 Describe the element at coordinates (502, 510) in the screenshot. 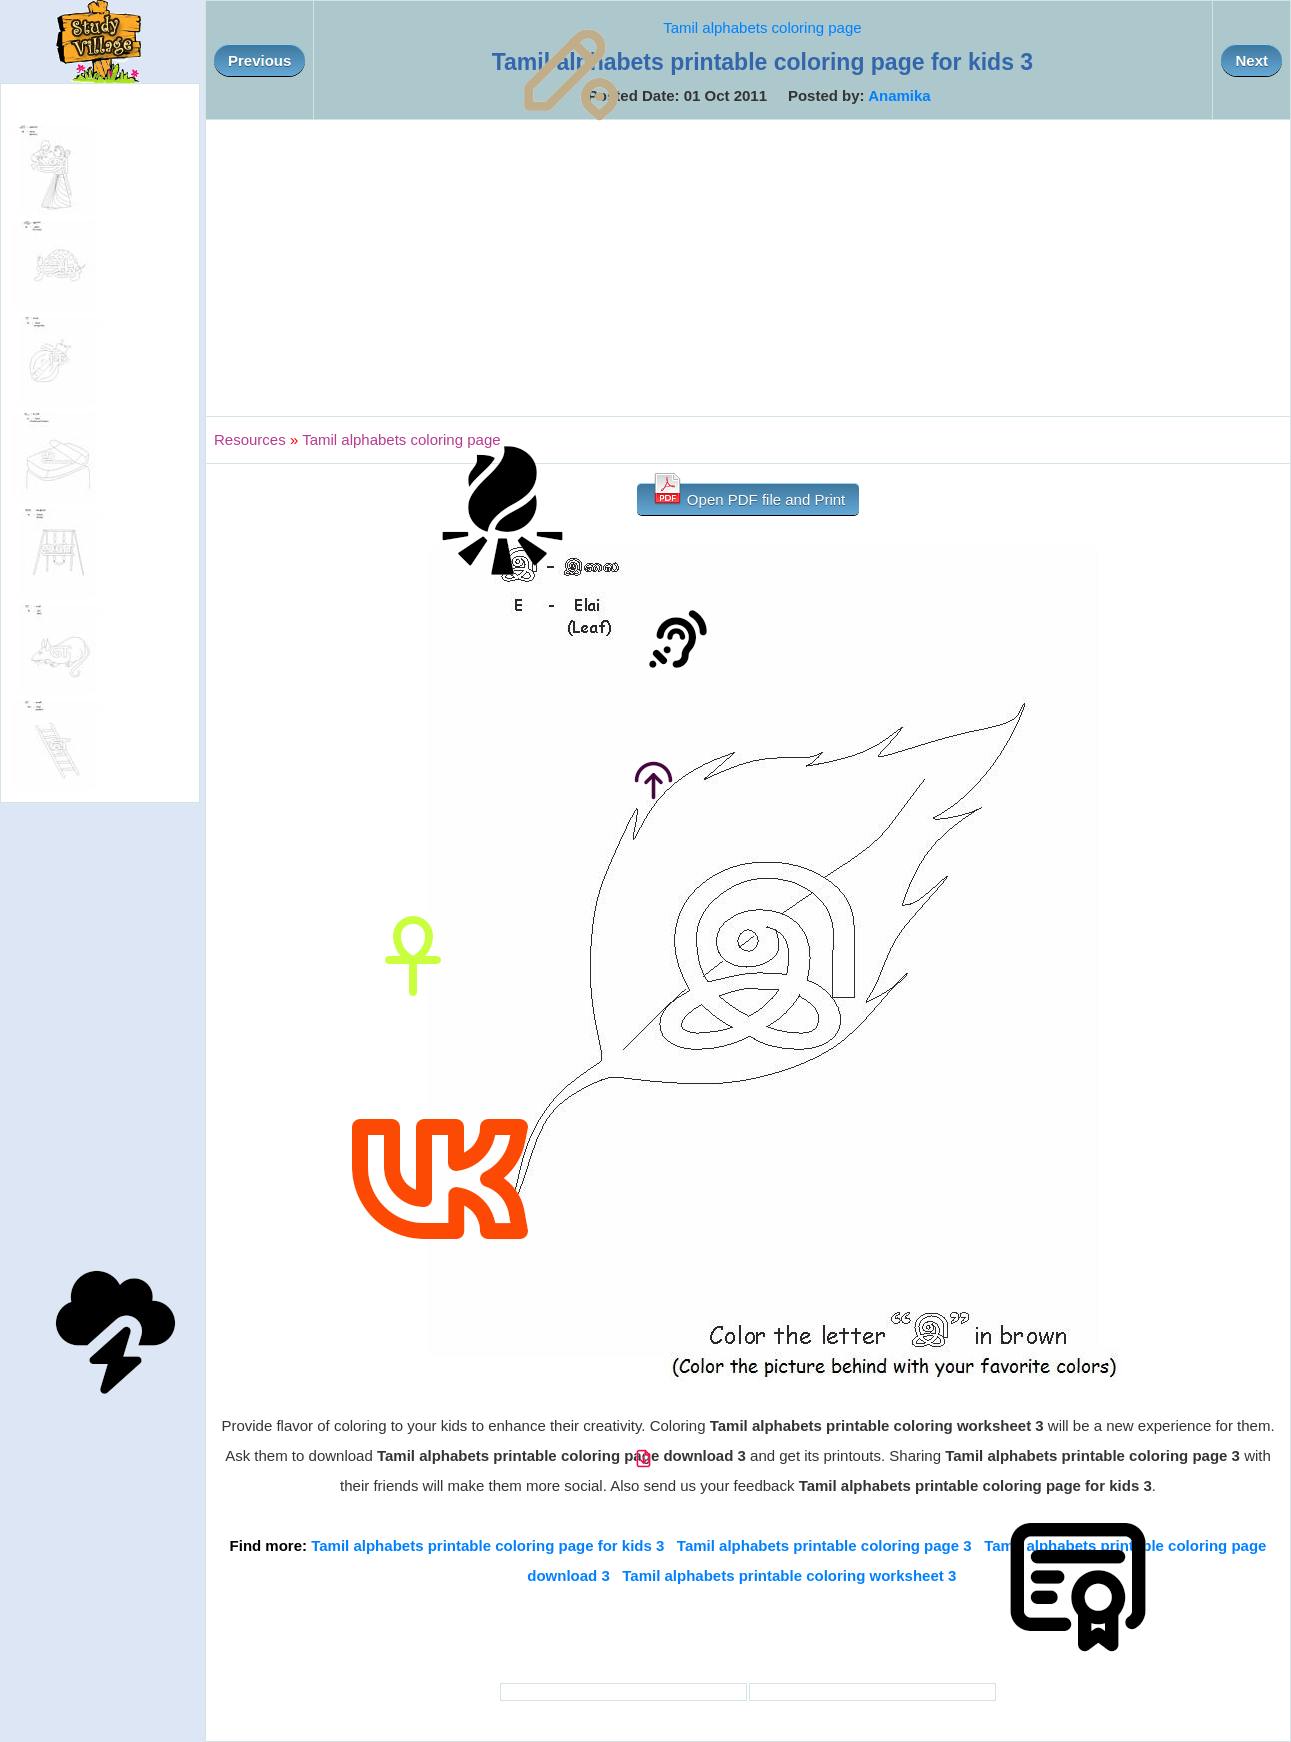

I see `access camping or outdoor activity features` at that location.